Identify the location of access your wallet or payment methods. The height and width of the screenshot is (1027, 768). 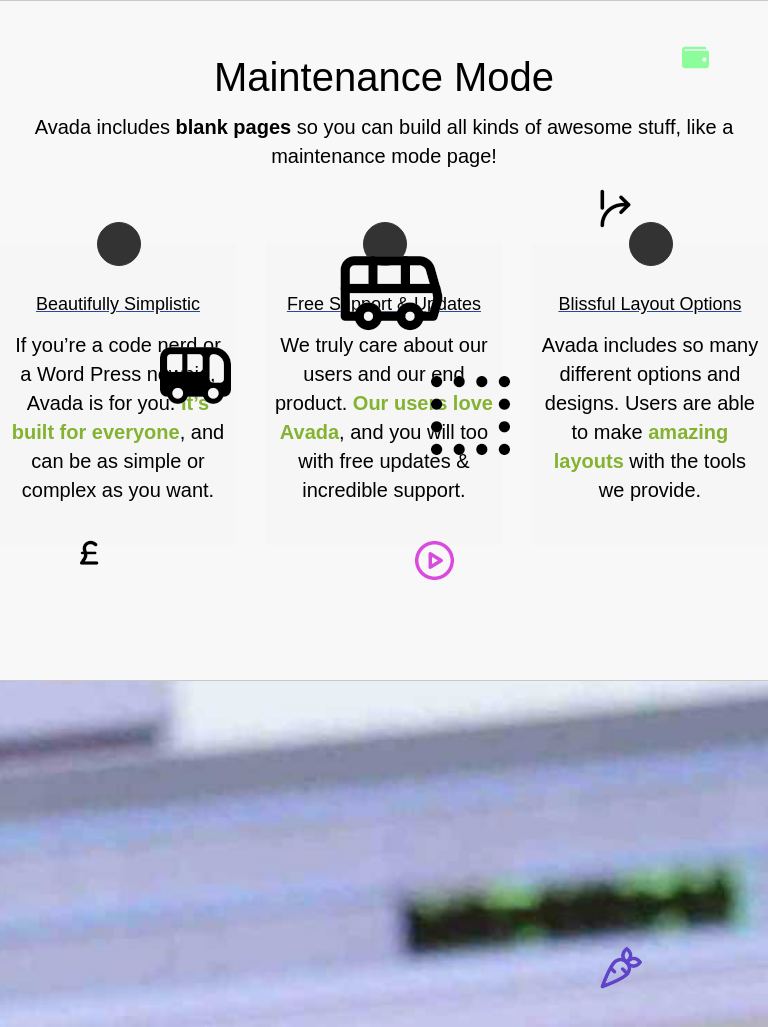
(695, 57).